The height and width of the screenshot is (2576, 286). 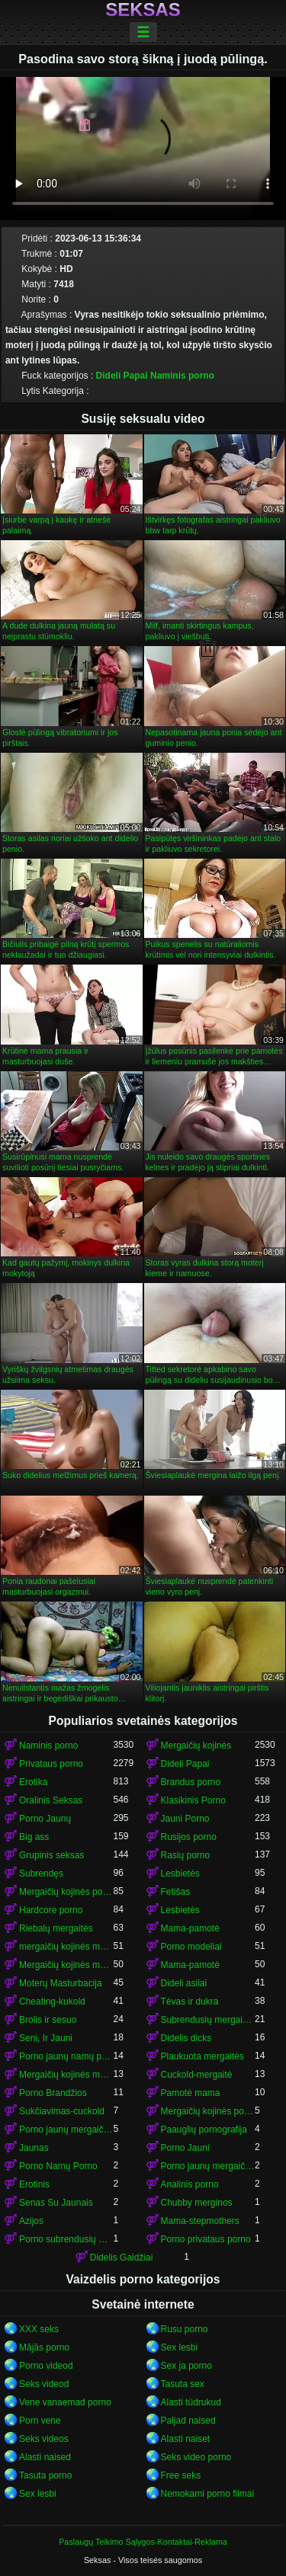 What do you see at coordinates (207, 648) in the screenshot?
I see `delete this item` at bounding box center [207, 648].